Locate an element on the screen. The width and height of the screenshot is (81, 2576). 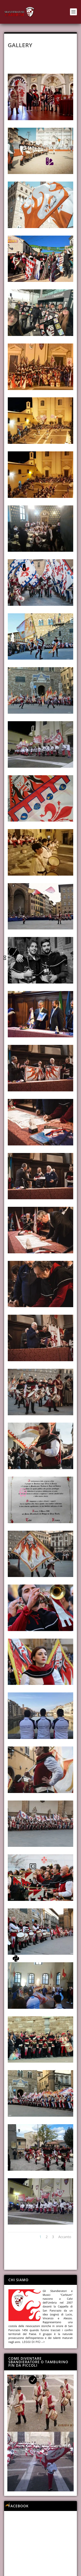
python programming language logo is located at coordinates (16, 1958).